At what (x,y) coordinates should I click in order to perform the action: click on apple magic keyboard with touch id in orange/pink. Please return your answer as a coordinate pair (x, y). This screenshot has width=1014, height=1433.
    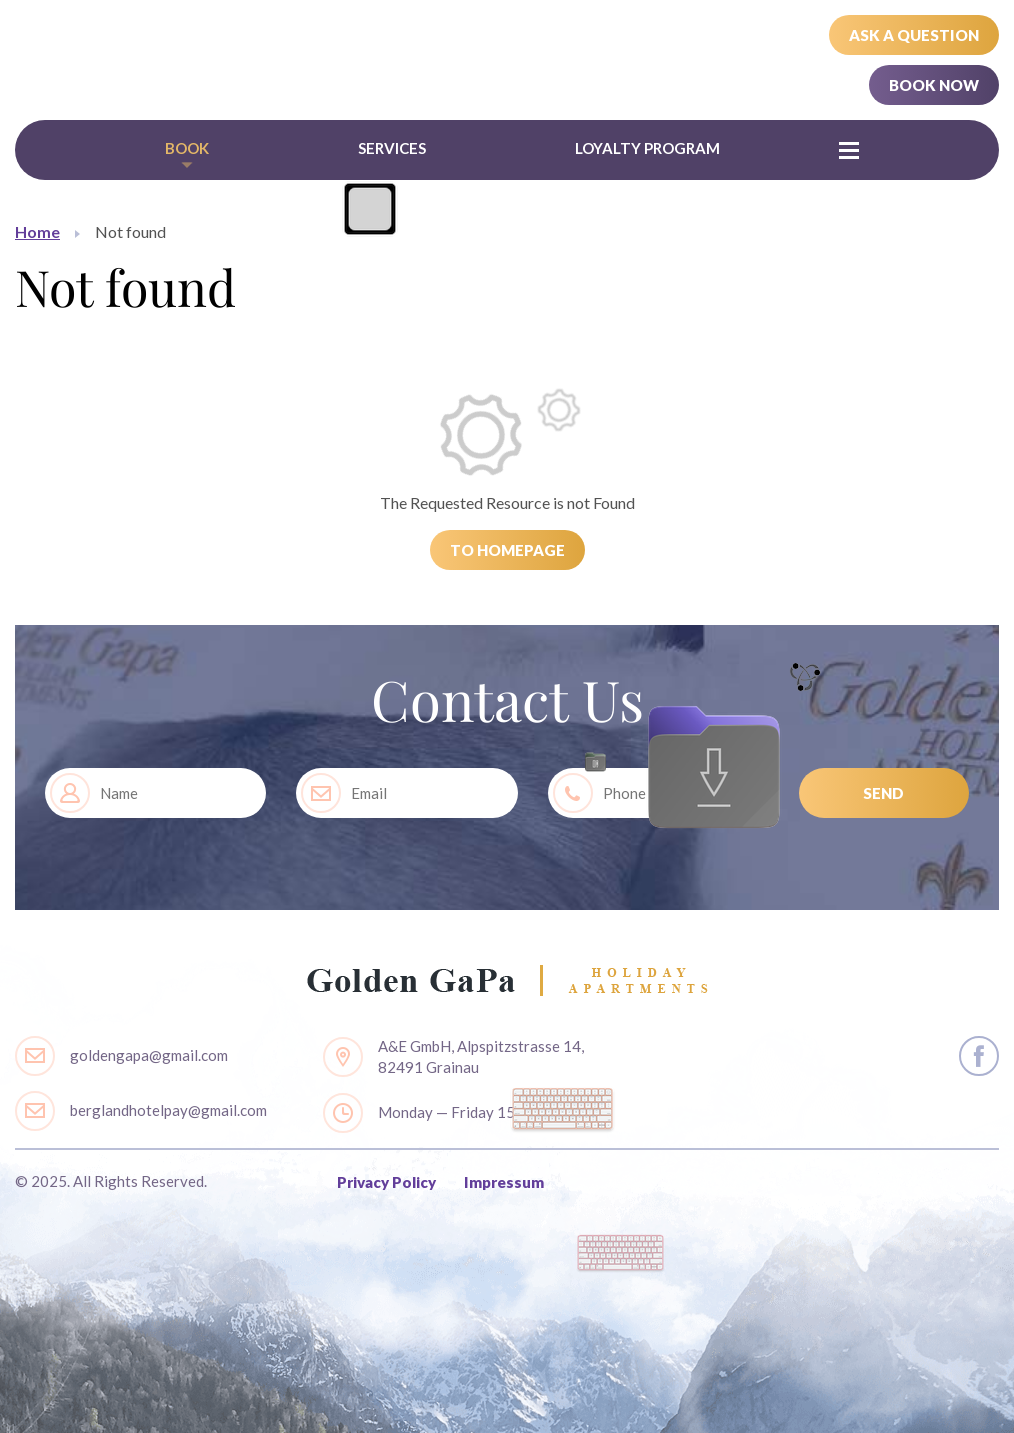
    Looking at the image, I should click on (562, 1108).